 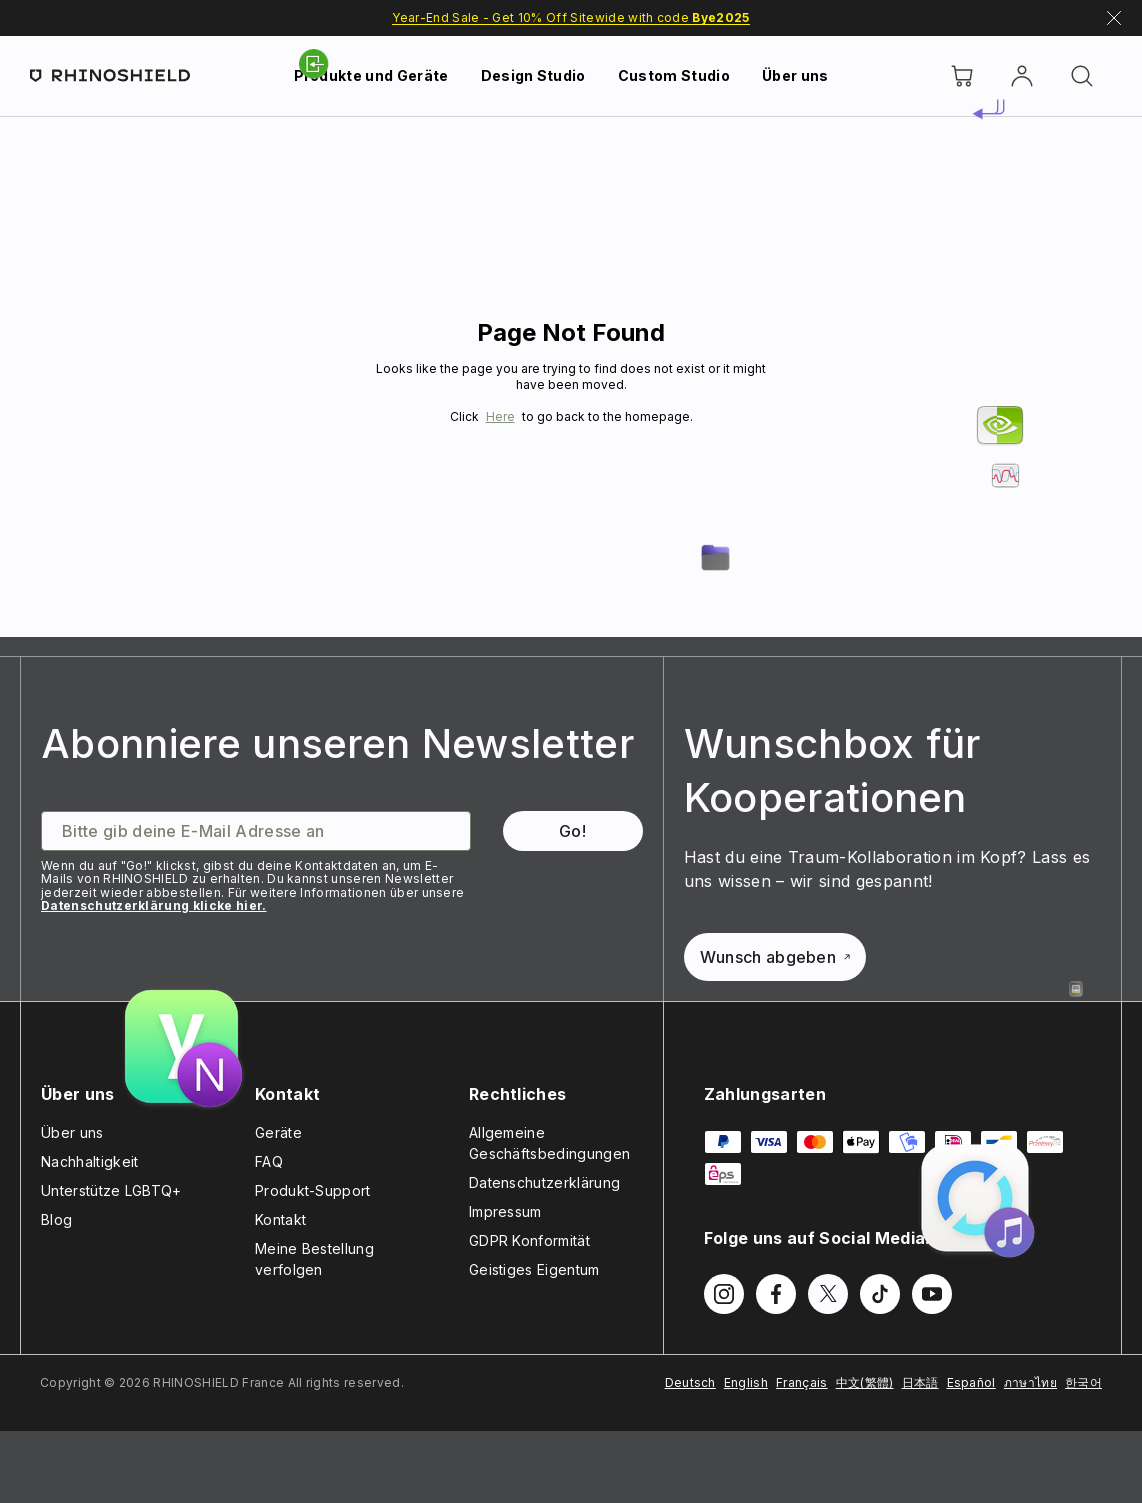 I want to click on open power statistics app, so click(x=1005, y=475).